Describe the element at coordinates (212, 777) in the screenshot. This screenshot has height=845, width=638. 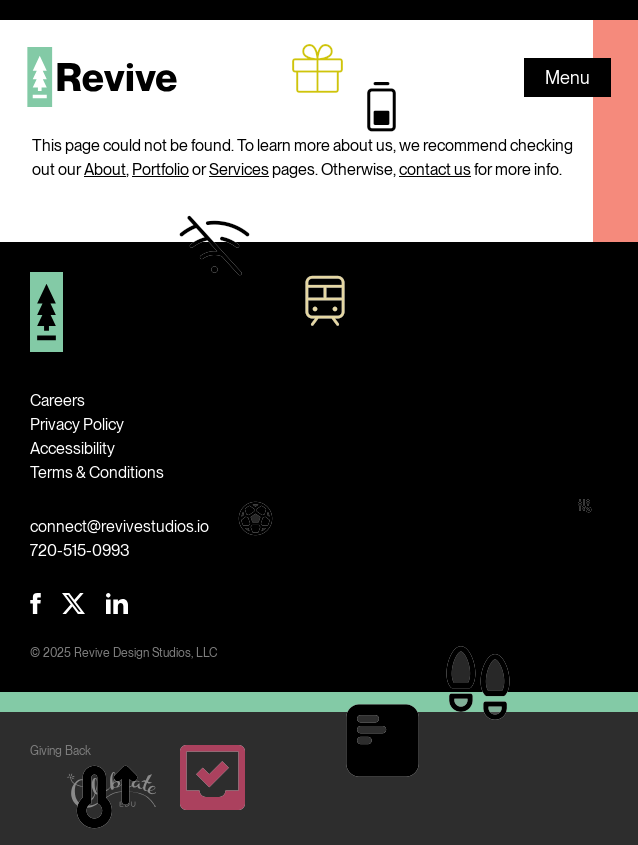
I see `mark all inbox messages as read` at that location.